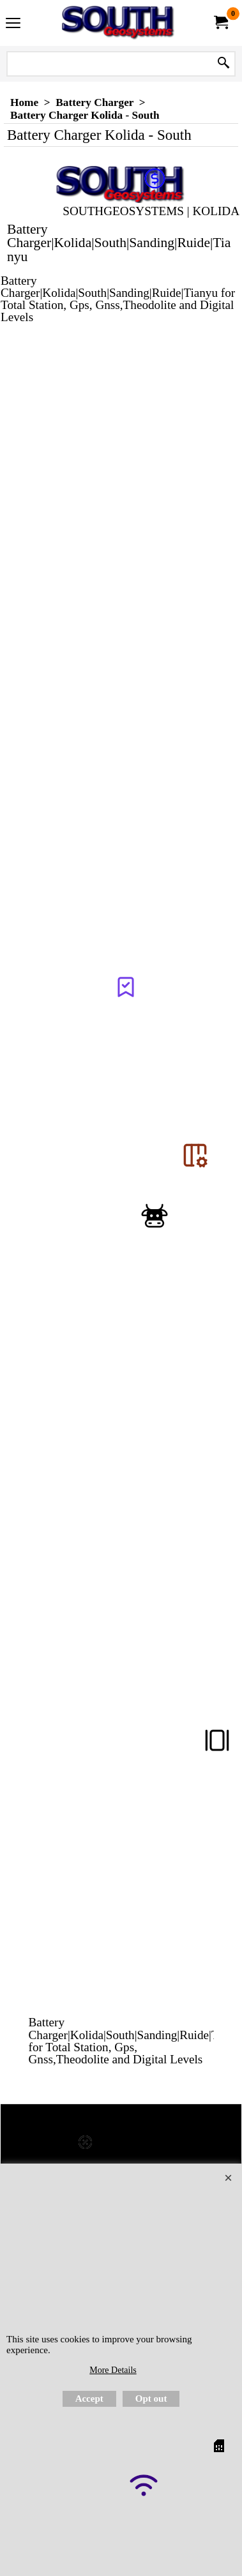  I want to click on indicates dairy or farm-related content, so click(155, 1216).